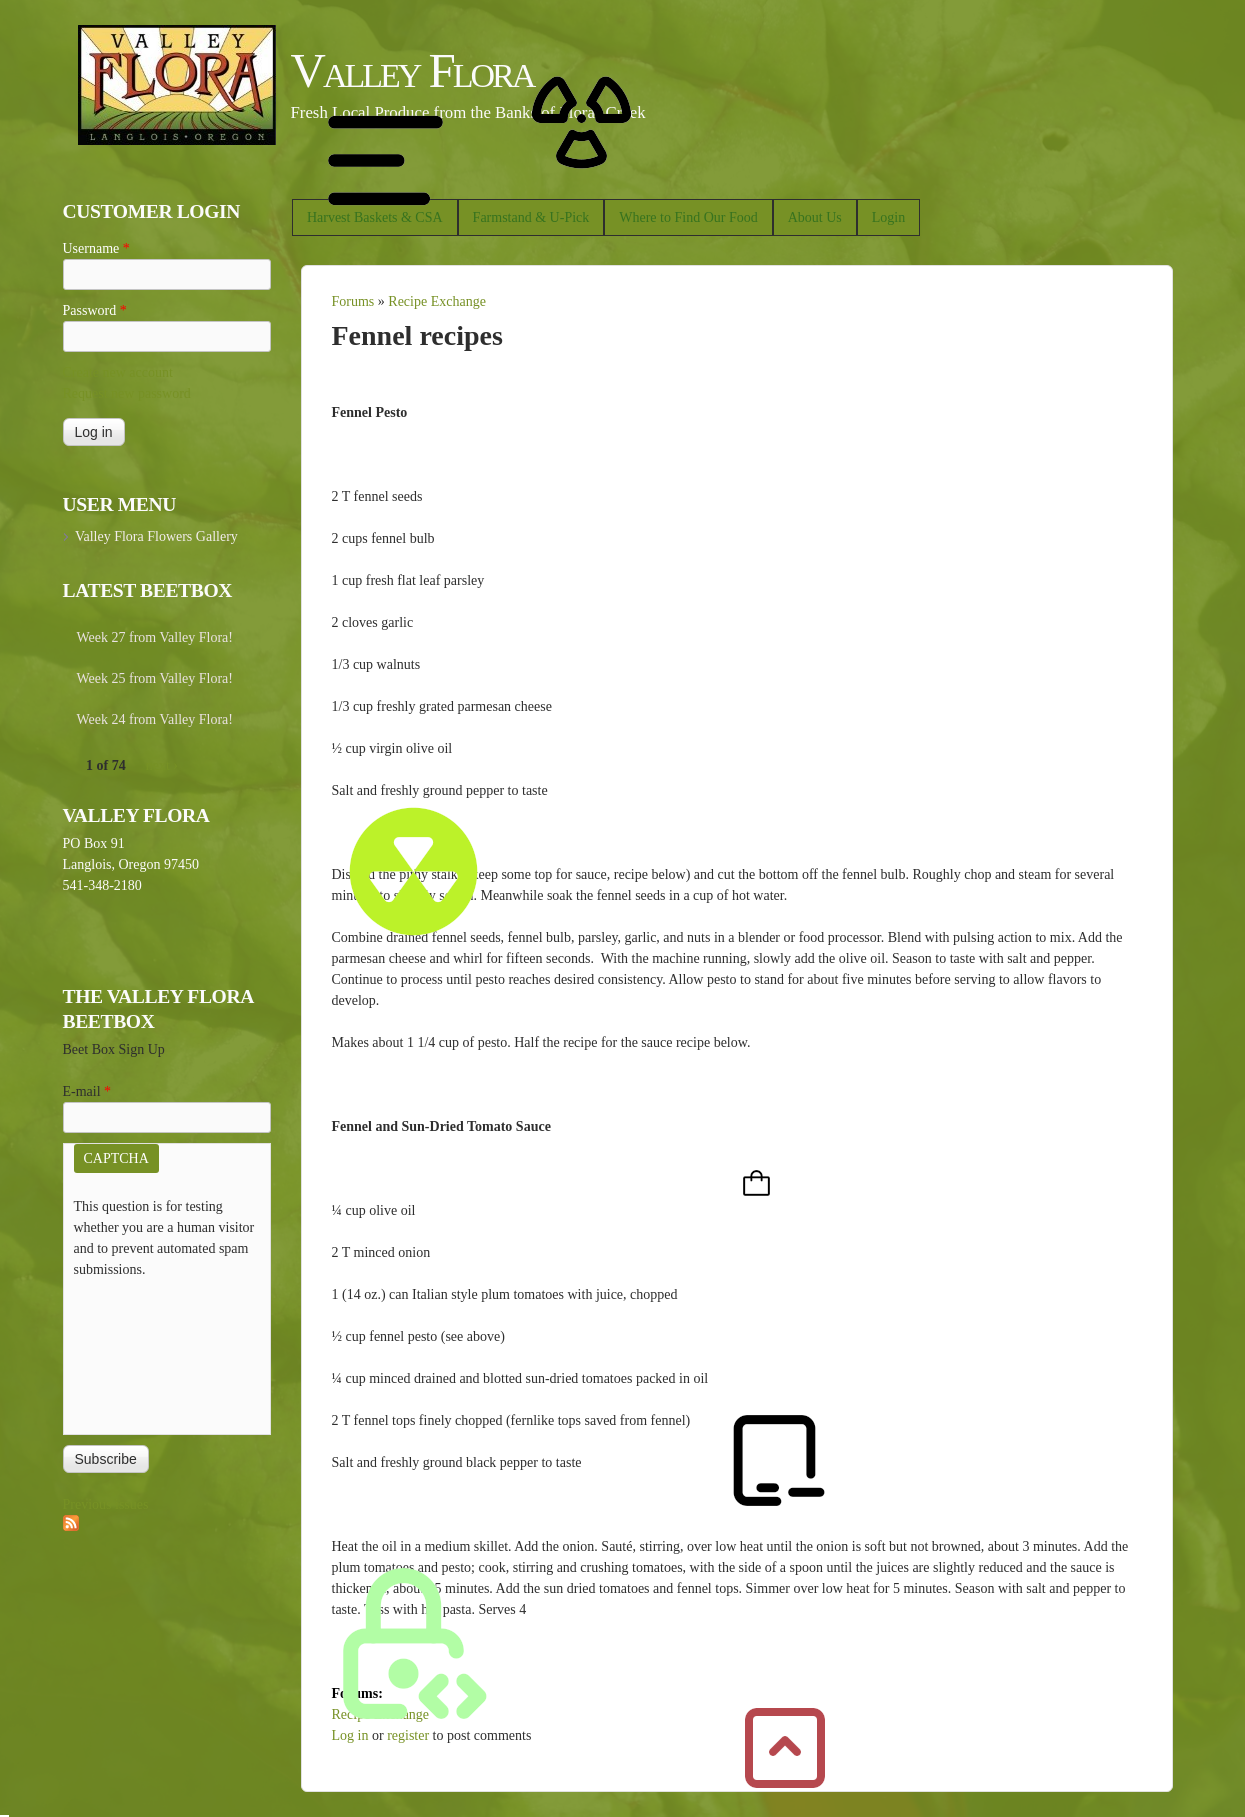  Describe the element at coordinates (785, 1748) in the screenshot. I see `collapse or minimize a section` at that location.